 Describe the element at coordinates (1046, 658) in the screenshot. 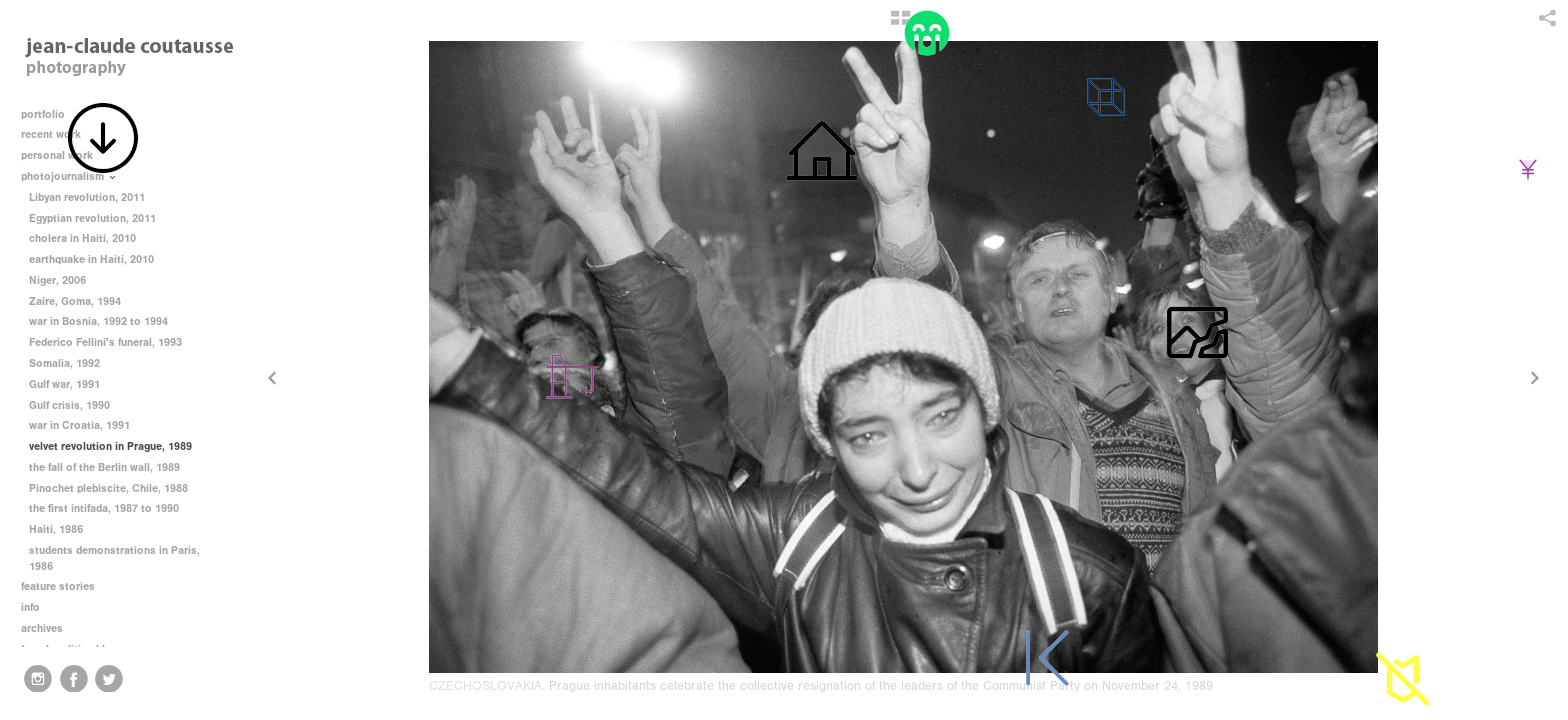

I see `navigate to the first item or beginning` at that location.